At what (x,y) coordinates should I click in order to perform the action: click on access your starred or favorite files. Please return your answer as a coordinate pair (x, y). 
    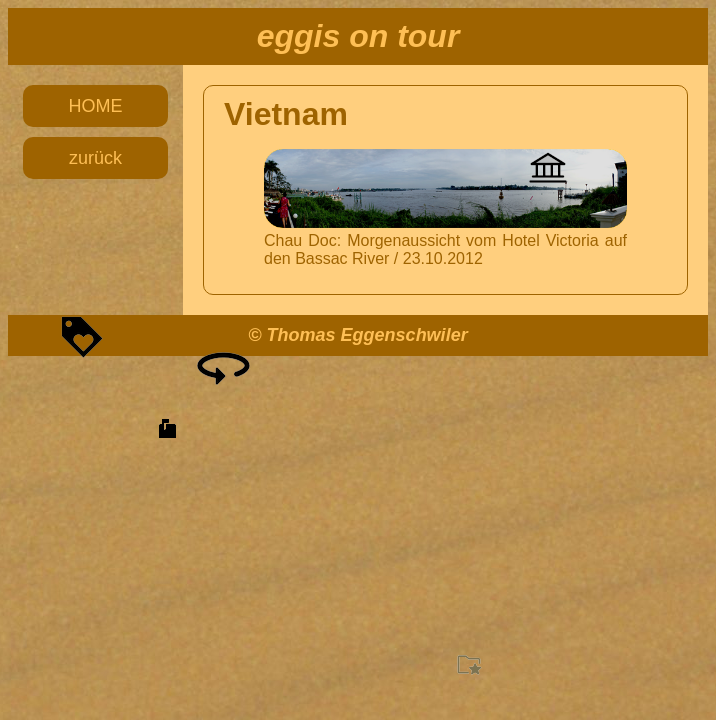
    Looking at the image, I should click on (469, 664).